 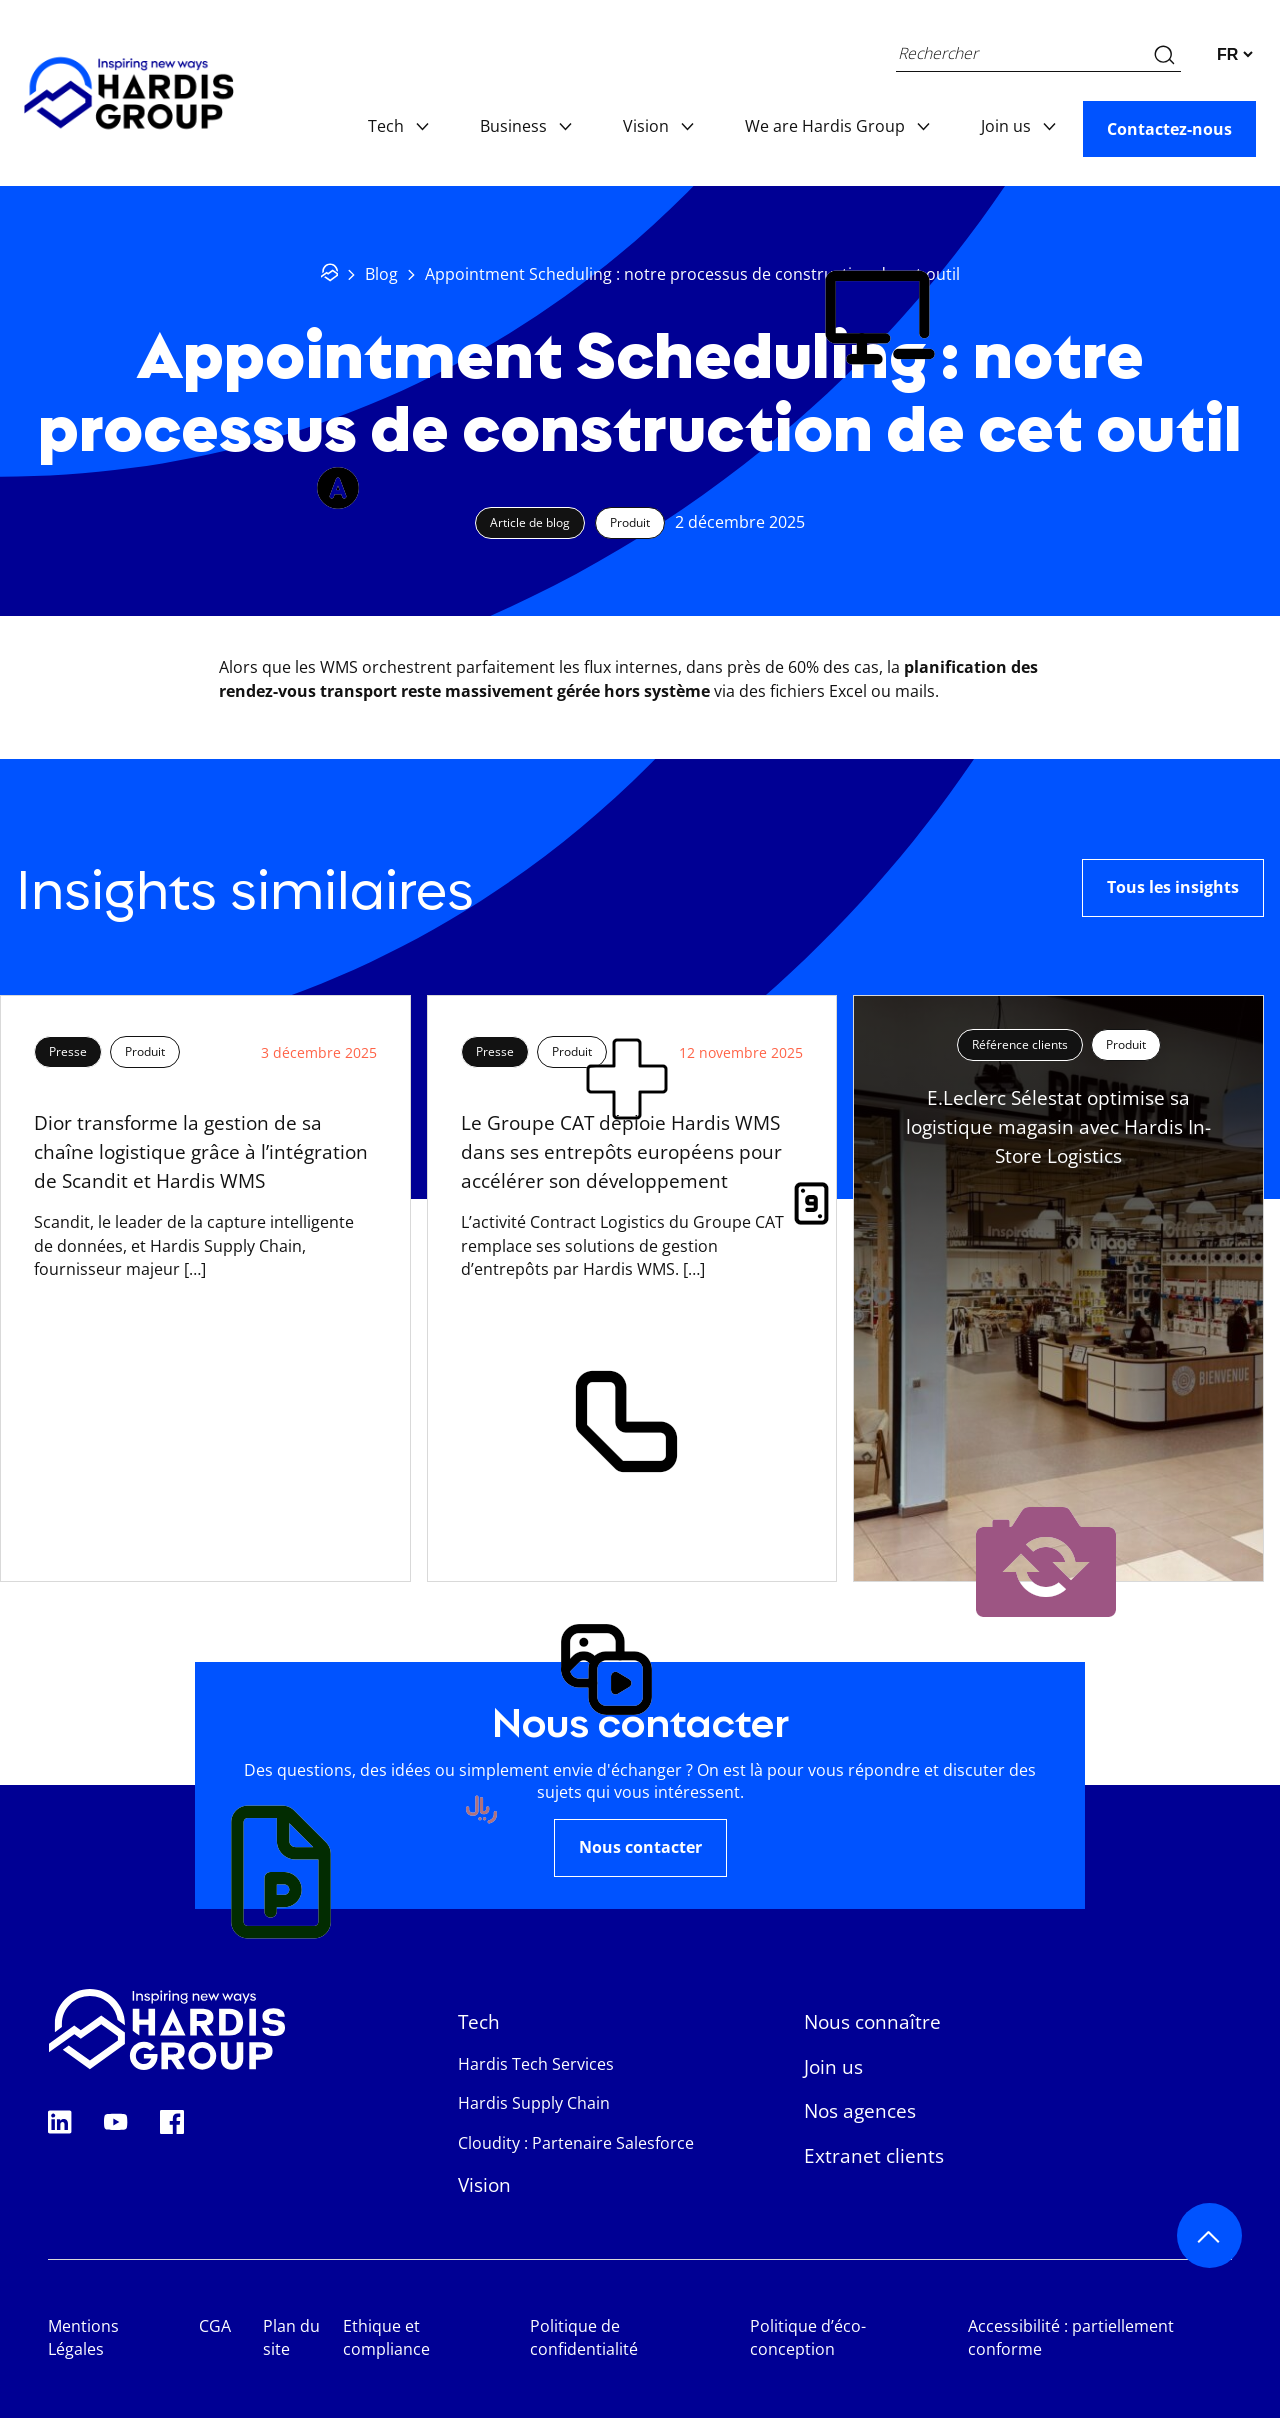 What do you see at coordinates (1046, 1562) in the screenshot?
I see `switch between front and rear camera` at bounding box center [1046, 1562].